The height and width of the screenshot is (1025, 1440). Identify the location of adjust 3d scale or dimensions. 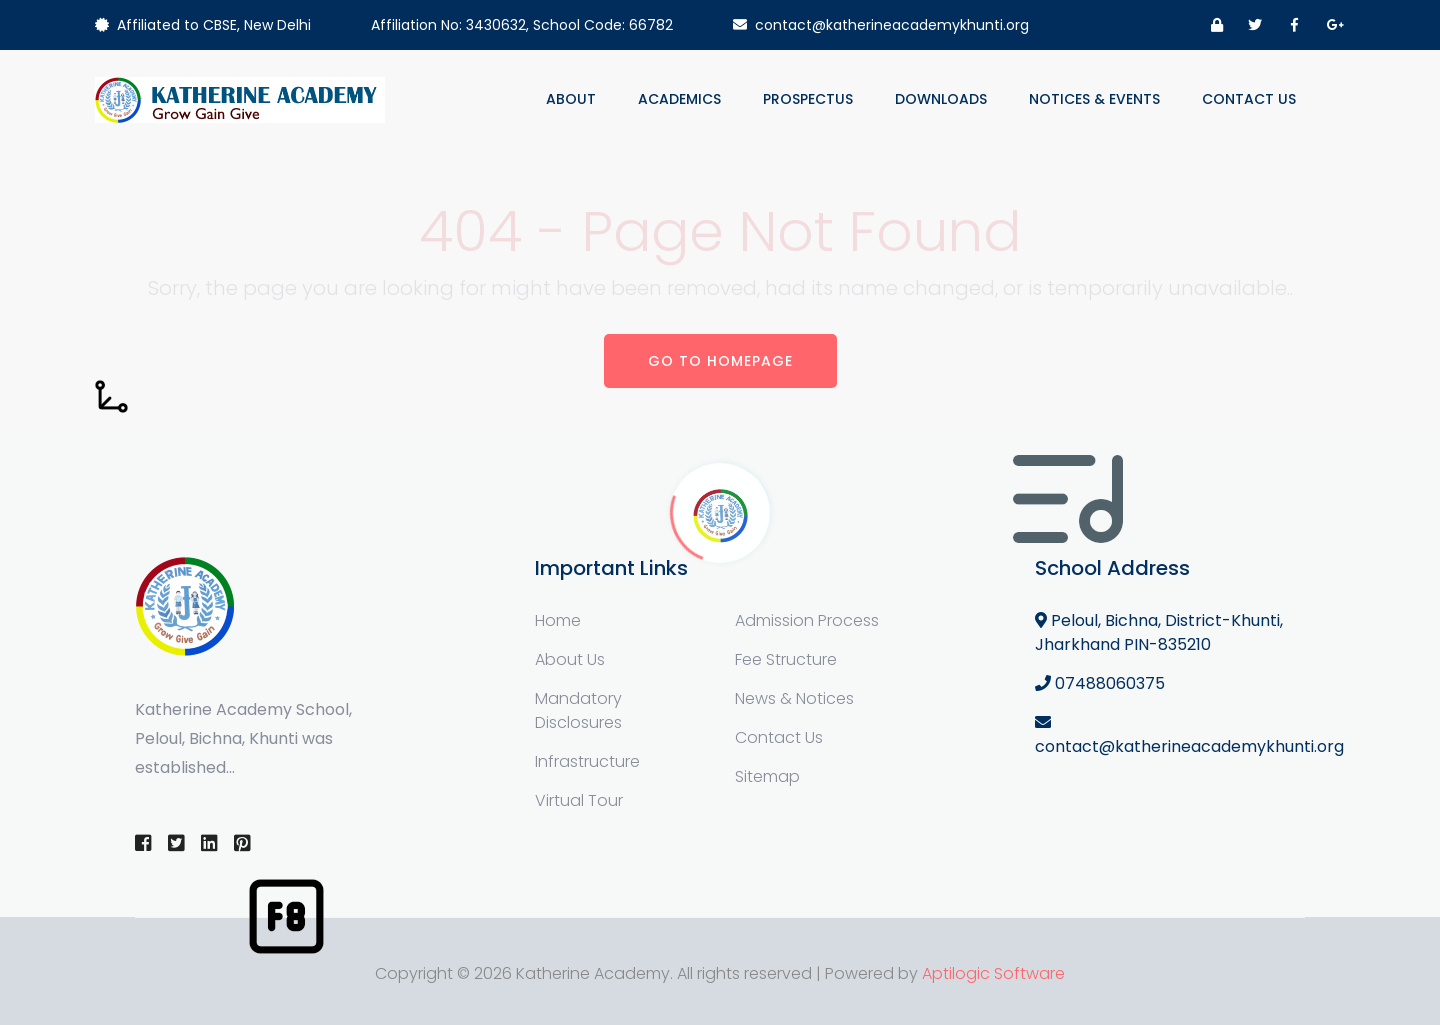
(111, 396).